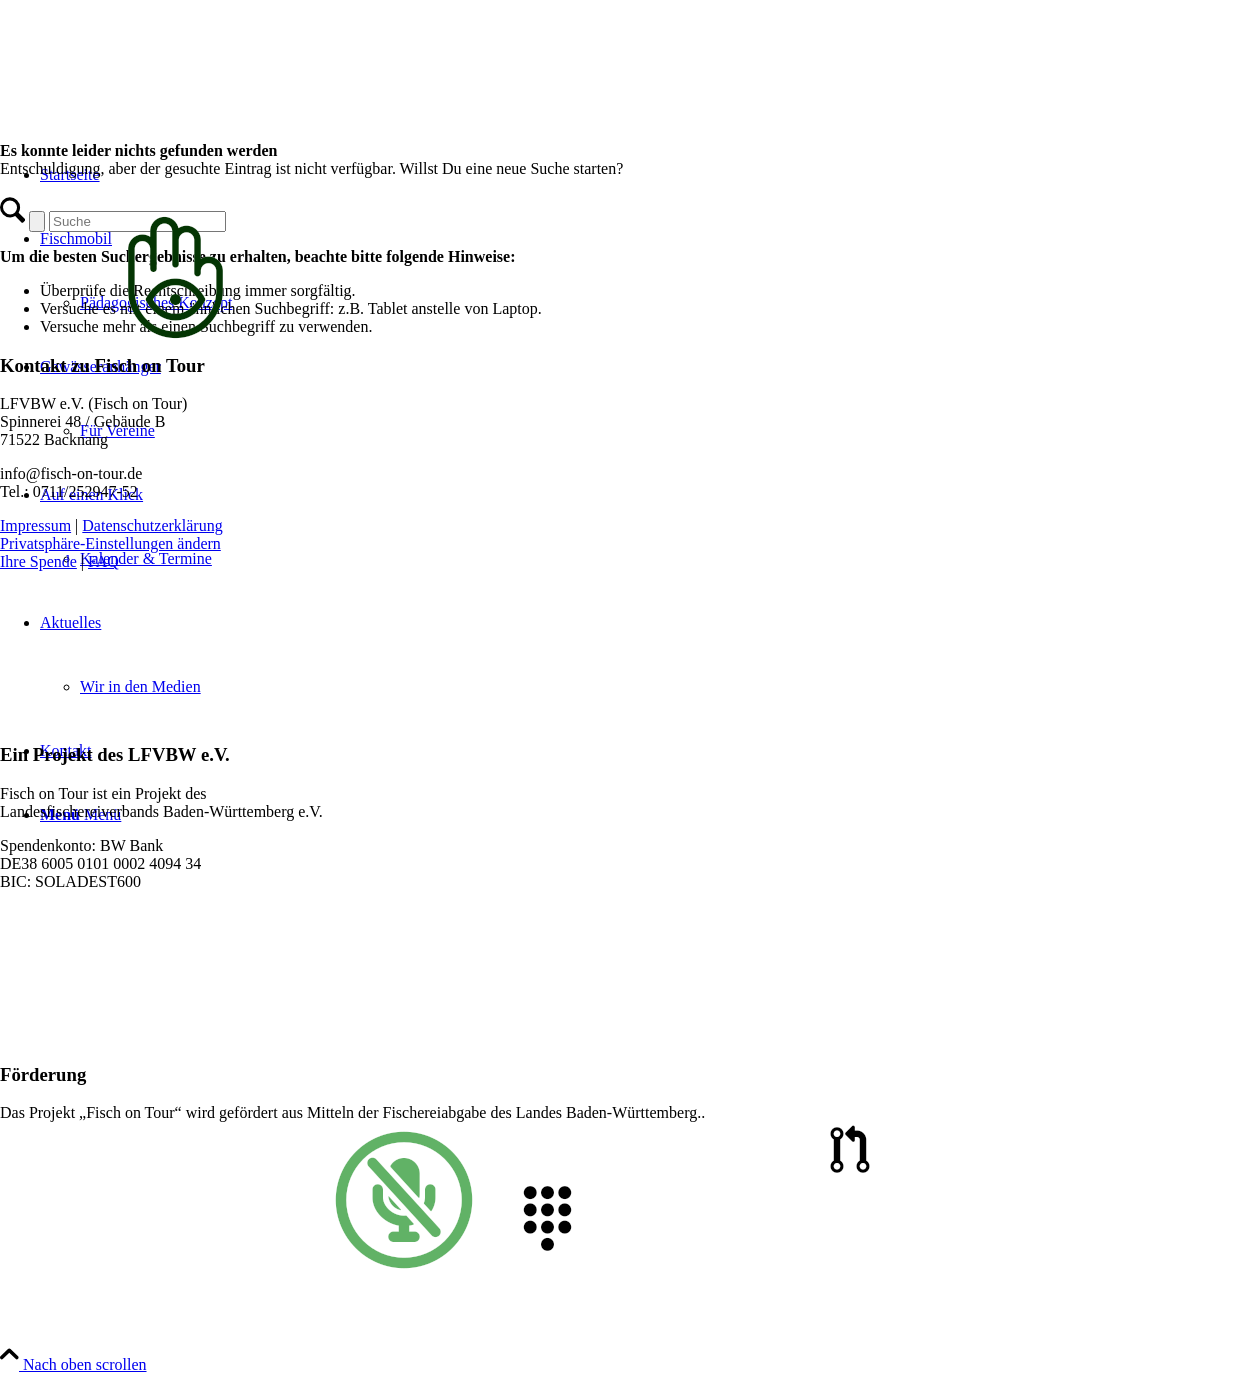 The image size is (1233, 1374). Describe the element at coordinates (404, 1200) in the screenshot. I see `mute your microphone` at that location.